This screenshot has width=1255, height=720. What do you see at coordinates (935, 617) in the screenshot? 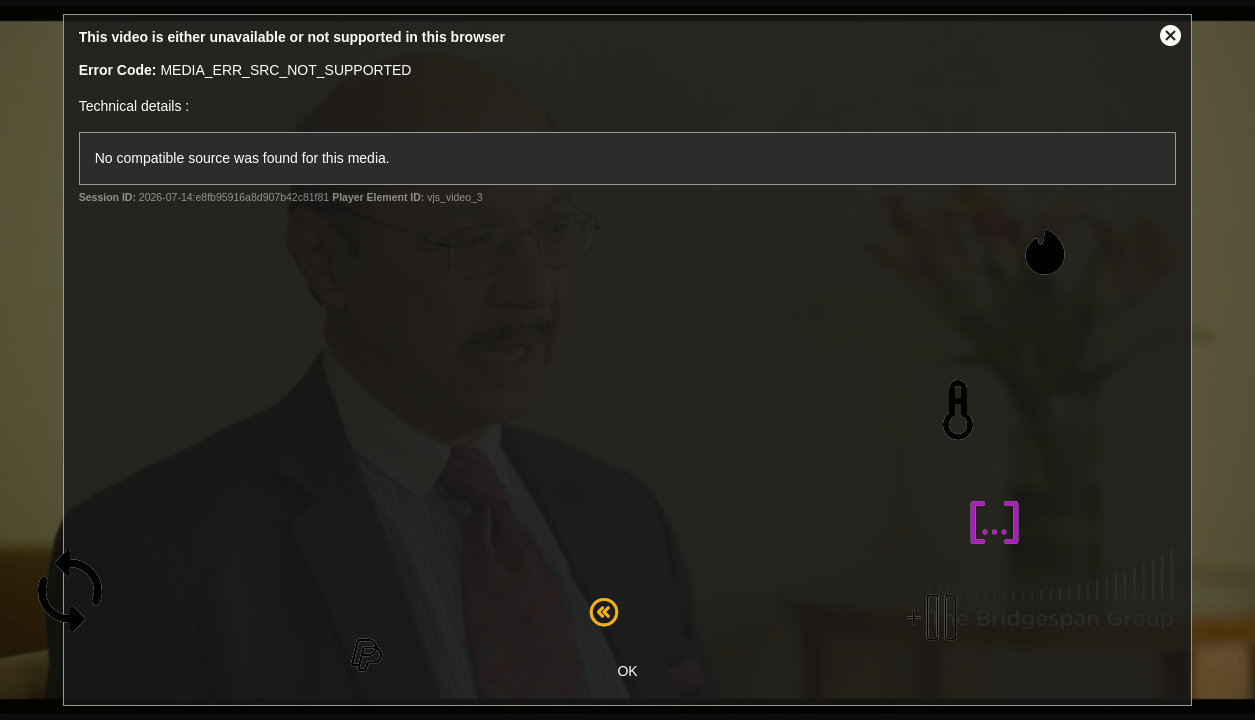
I see `add a column to the left` at bounding box center [935, 617].